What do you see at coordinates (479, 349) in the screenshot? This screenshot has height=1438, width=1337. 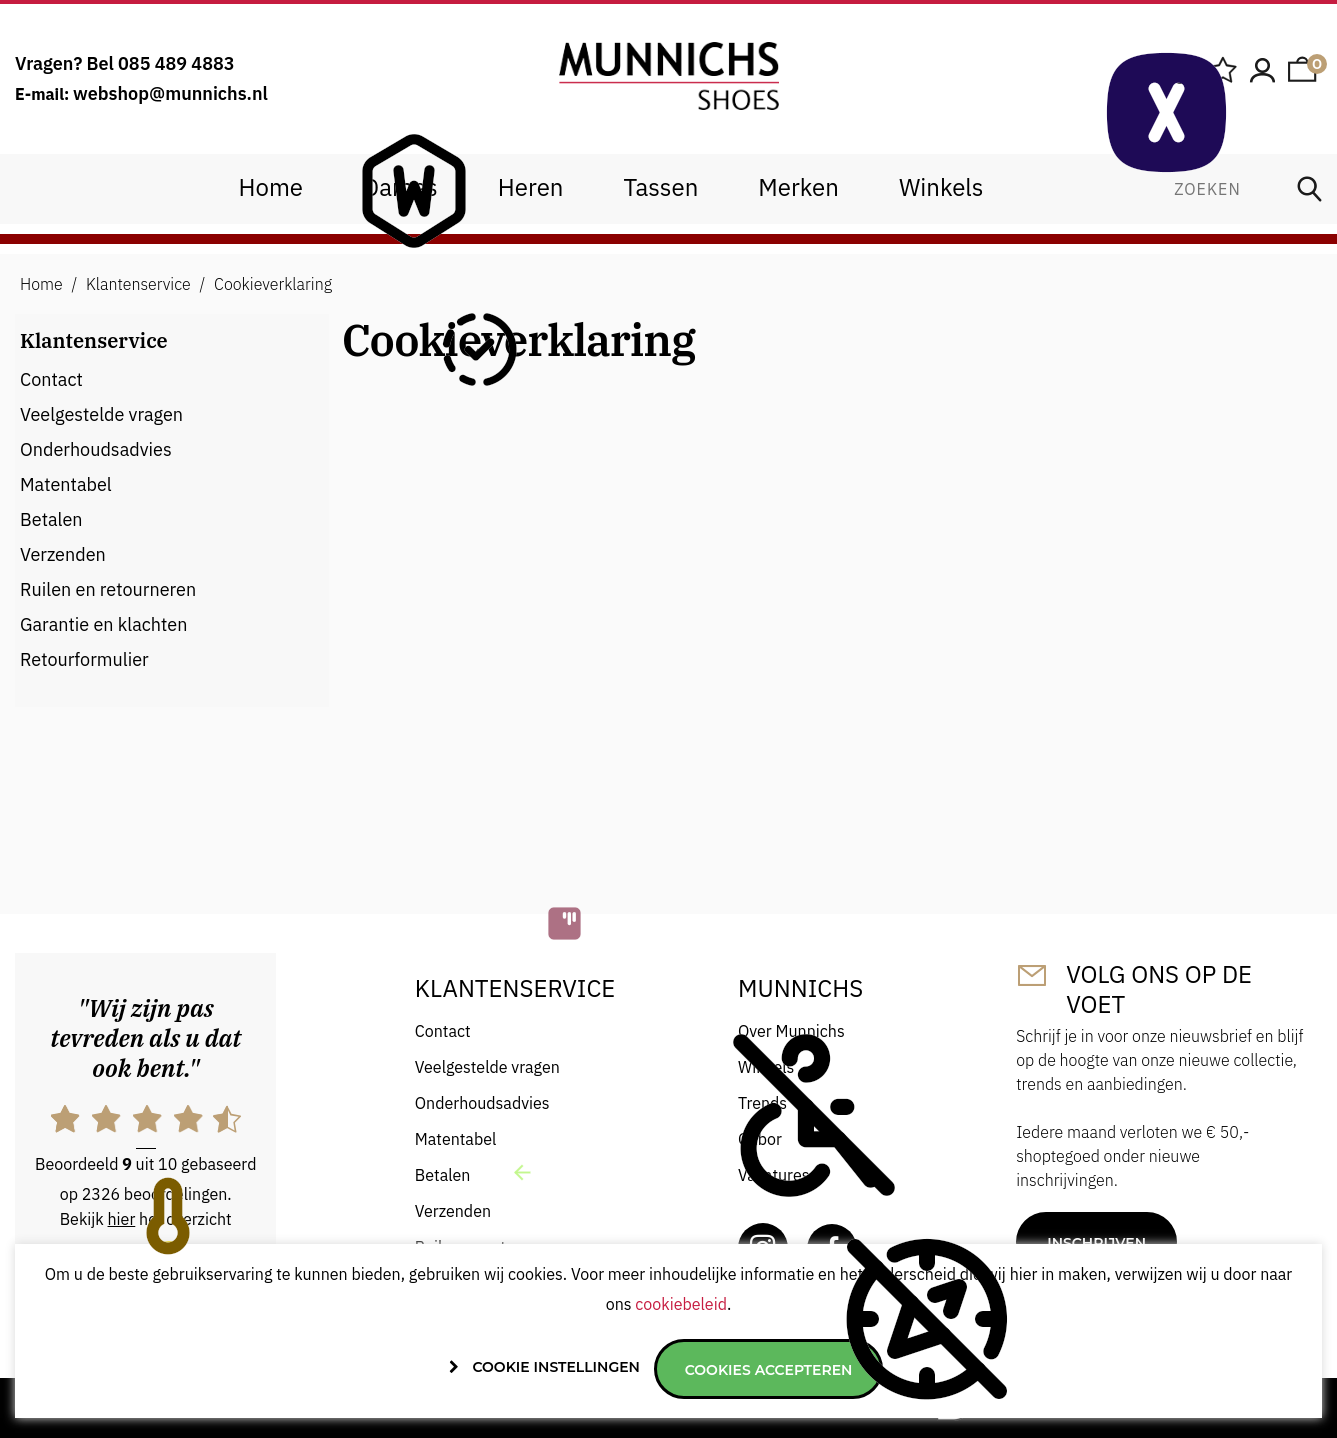 I see `task or process completed successfully` at bounding box center [479, 349].